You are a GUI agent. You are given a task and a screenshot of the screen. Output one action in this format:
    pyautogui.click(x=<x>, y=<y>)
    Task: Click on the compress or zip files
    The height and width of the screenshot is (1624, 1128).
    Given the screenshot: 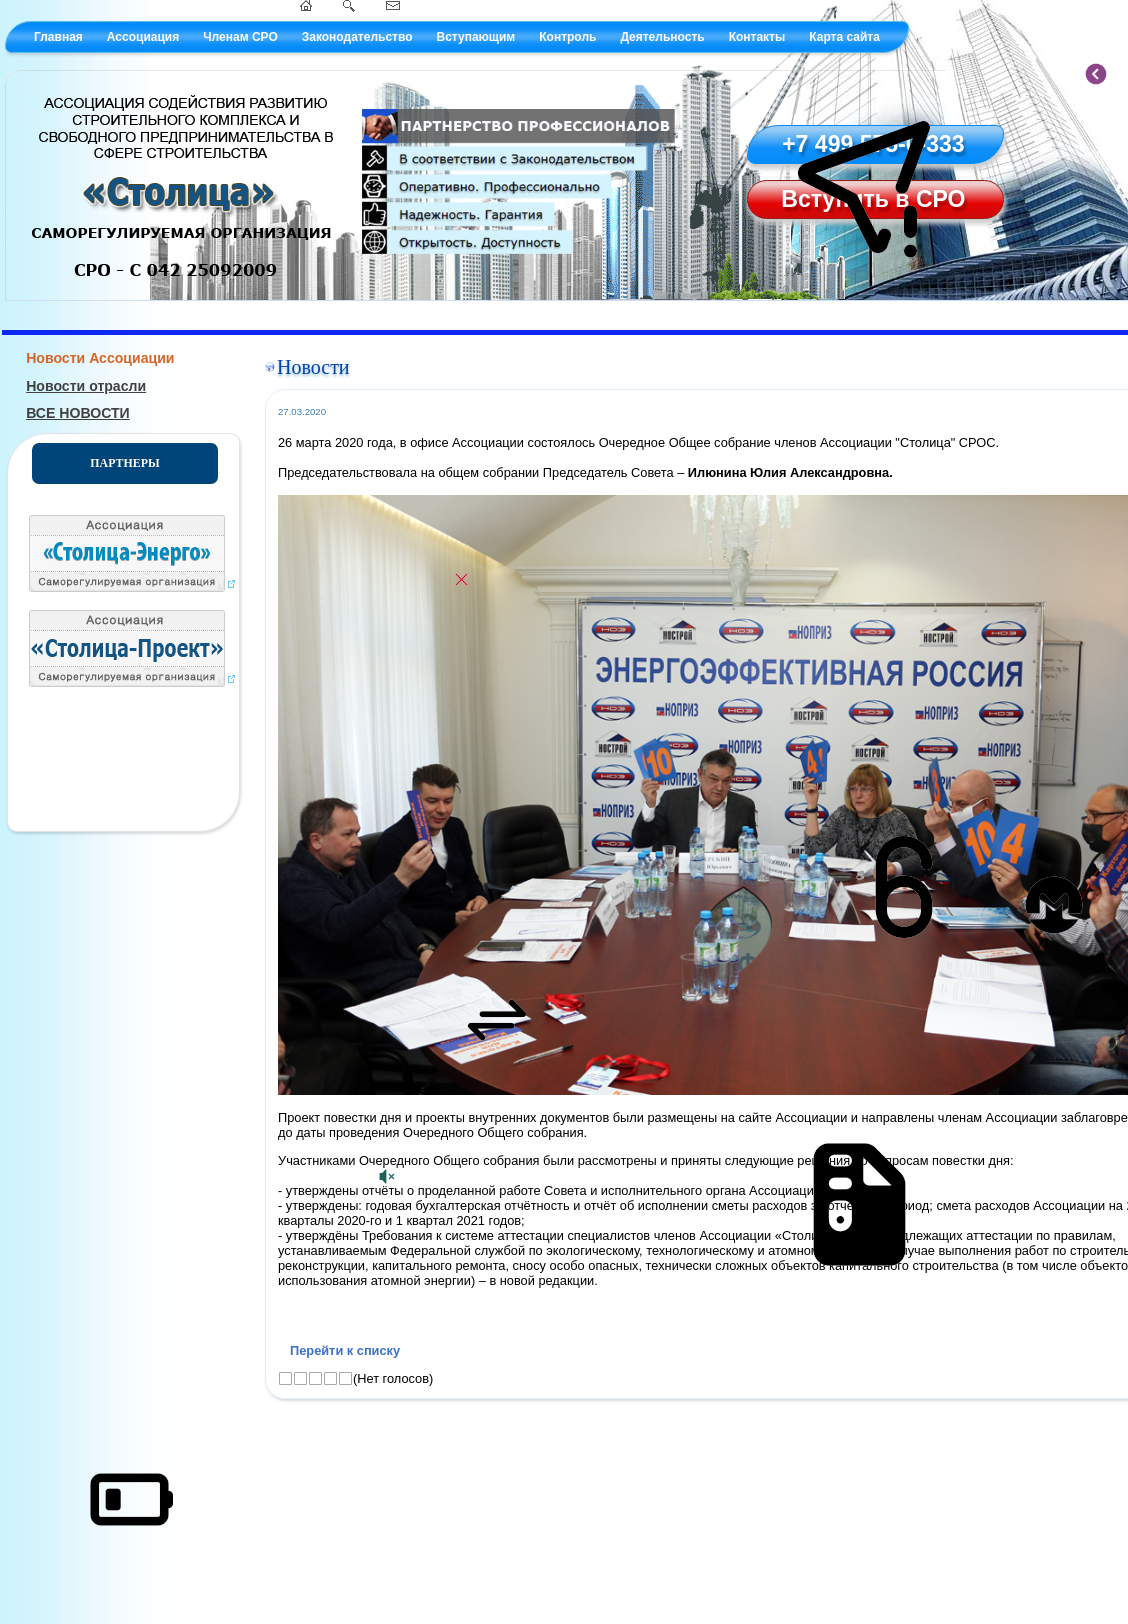 What is the action you would take?
    pyautogui.click(x=859, y=1204)
    